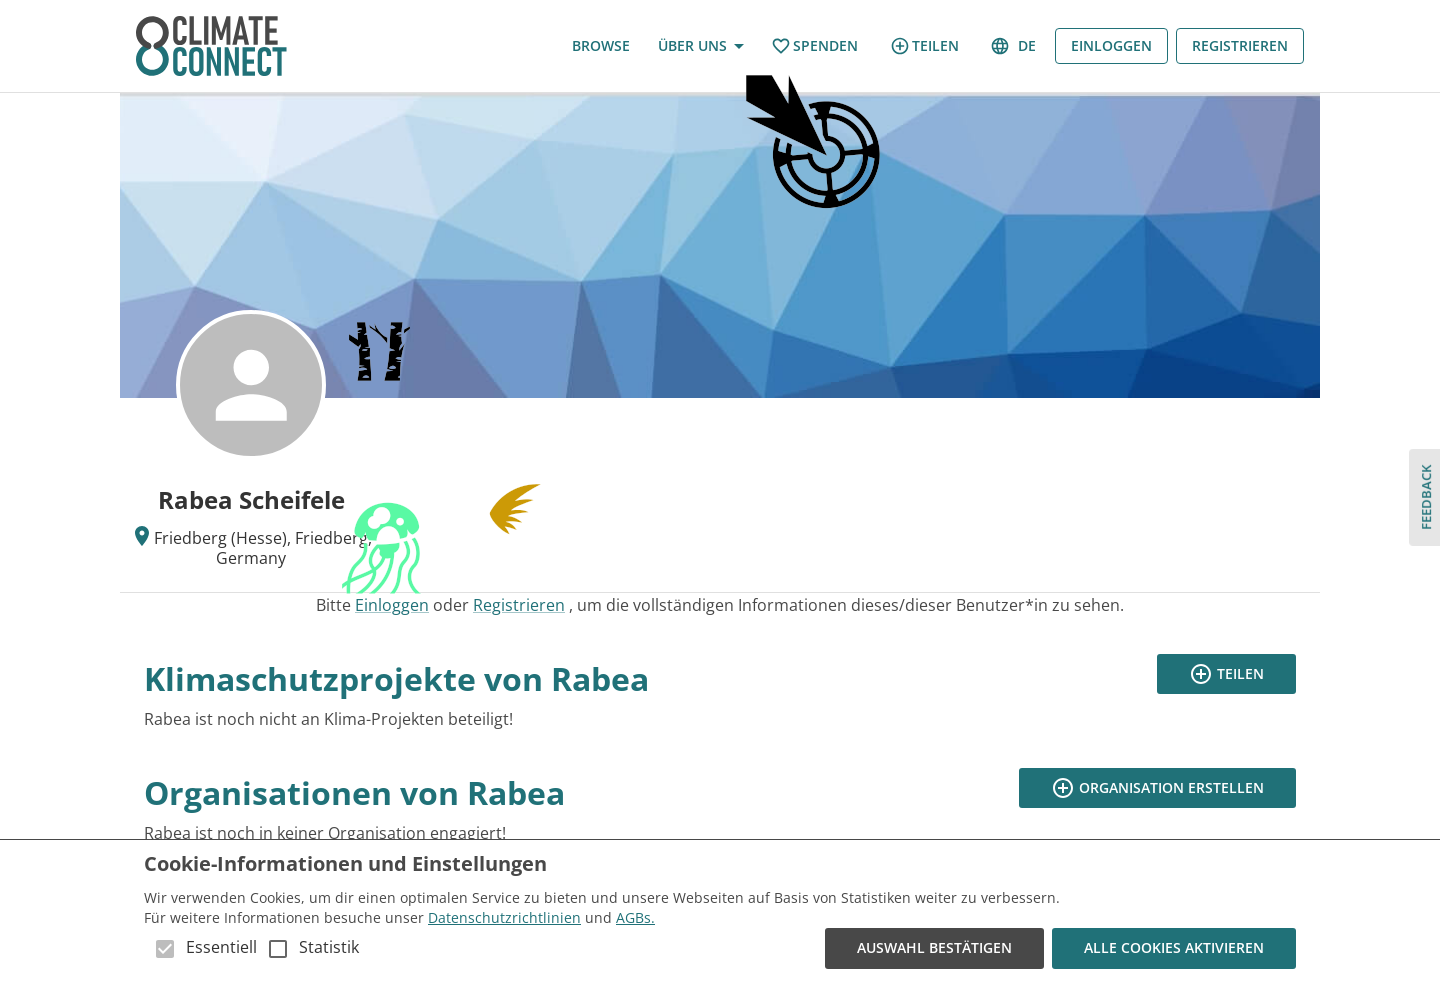 The image size is (1440, 989). What do you see at coordinates (379, 351) in the screenshot?
I see `access forest or nature-themed game area` at bounding box center [379, 351].